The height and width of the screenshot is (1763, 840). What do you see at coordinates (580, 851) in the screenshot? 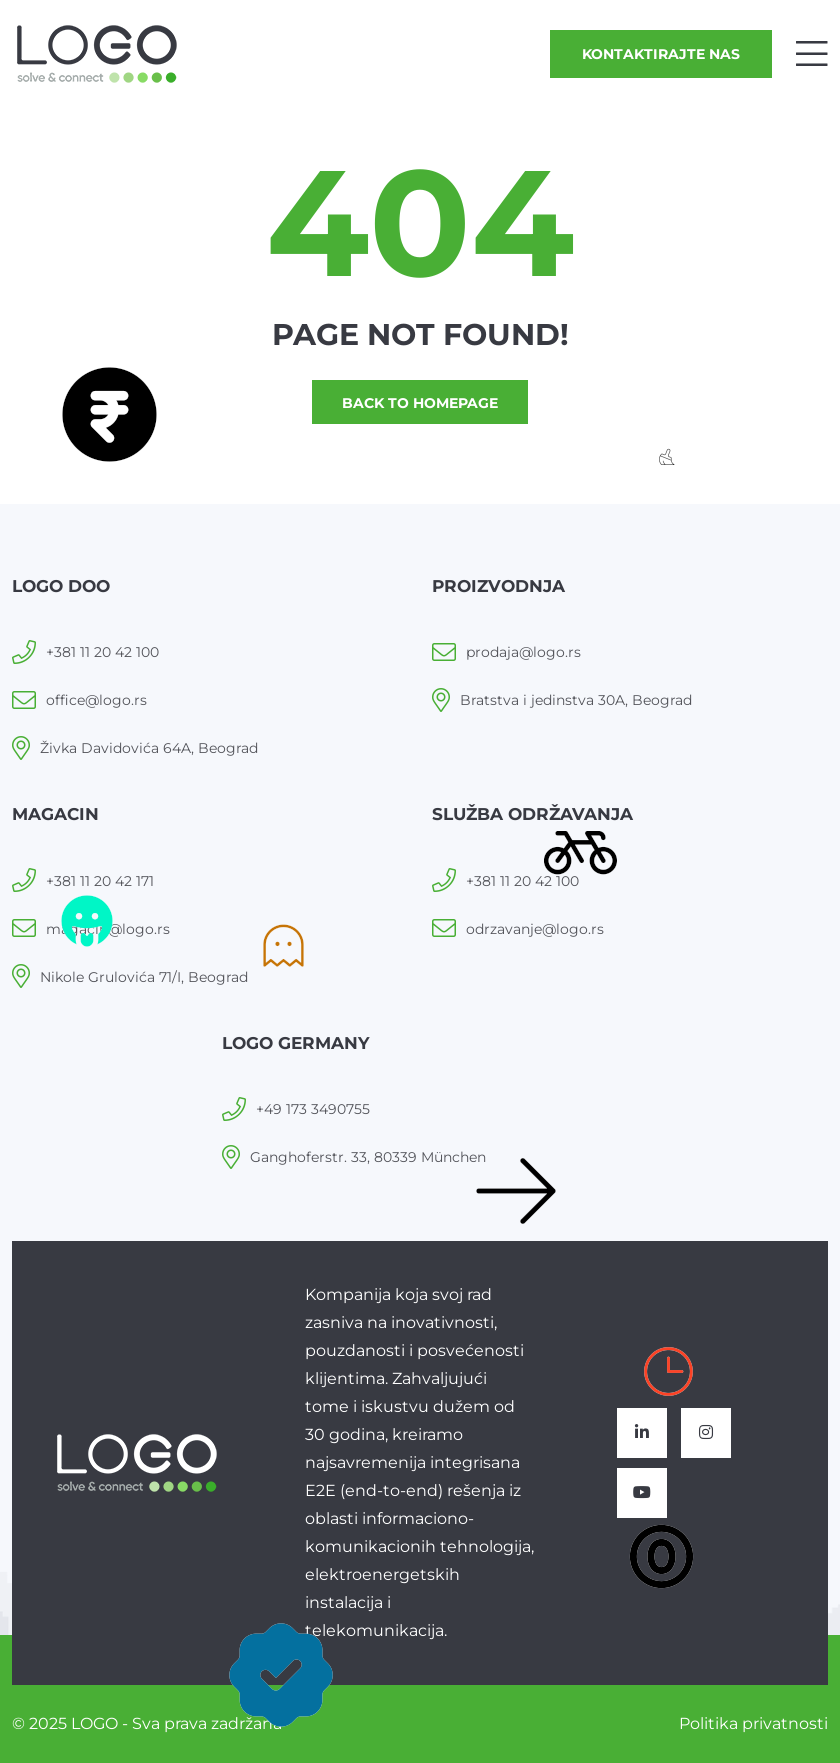
I see `select bicycle as transportation mode` at bounding box center [580, 851].